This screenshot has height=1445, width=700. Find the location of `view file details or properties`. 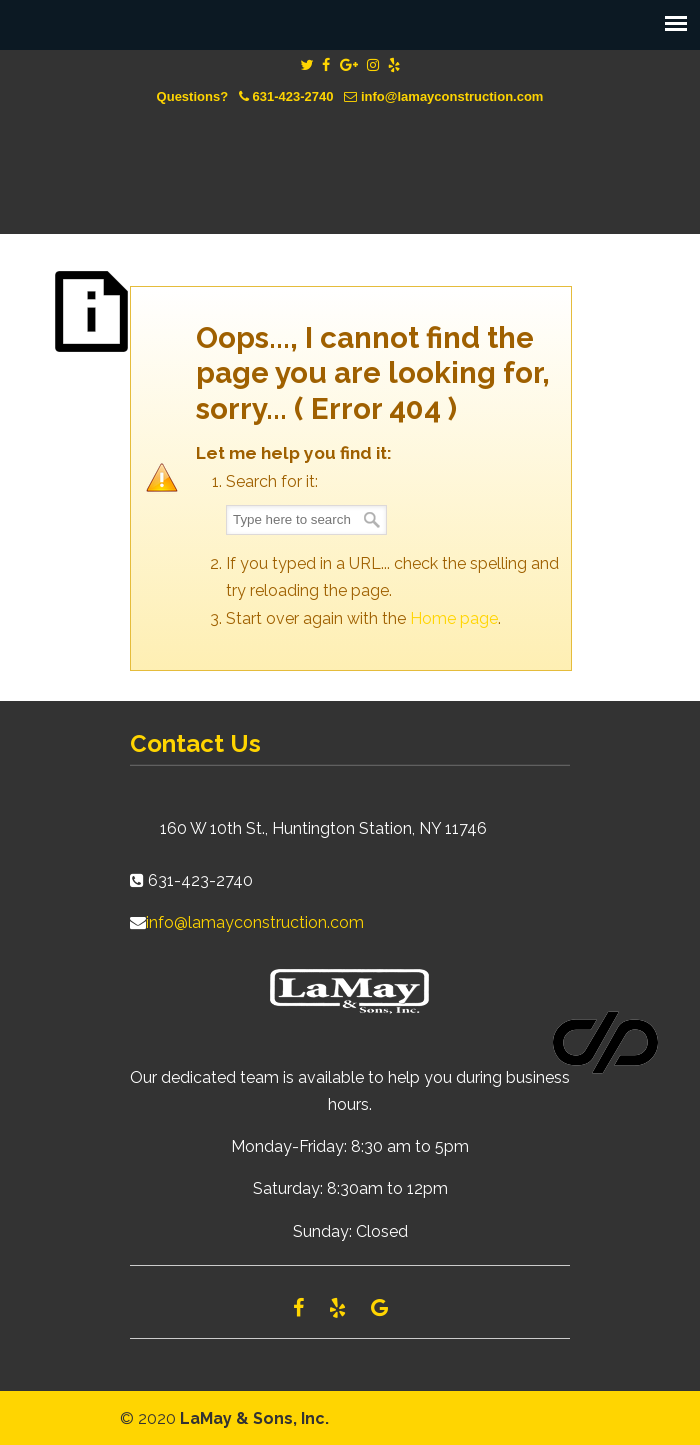

view file details or properties is located at coordinates (91, 311).